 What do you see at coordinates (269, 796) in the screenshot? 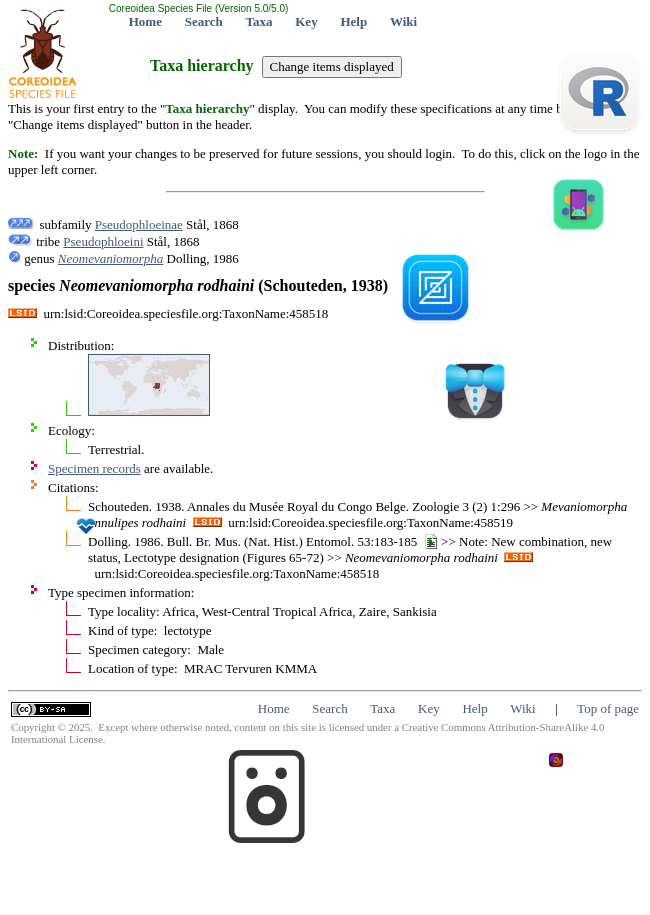
I see `open rhythmbox music player` at bounding box center [269, 796].